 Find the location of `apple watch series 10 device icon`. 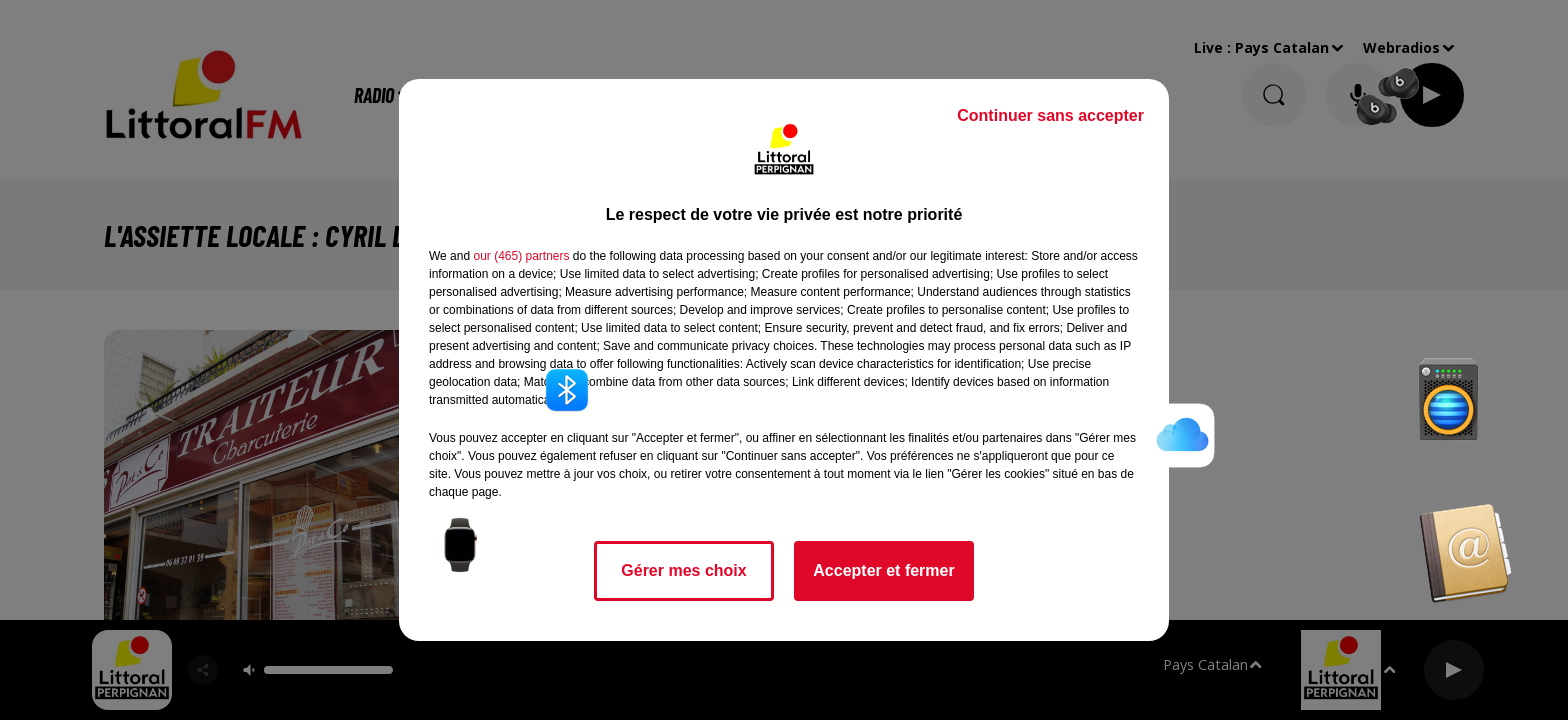

apple watch series 10 device icon is located at coordinates (460, 545).